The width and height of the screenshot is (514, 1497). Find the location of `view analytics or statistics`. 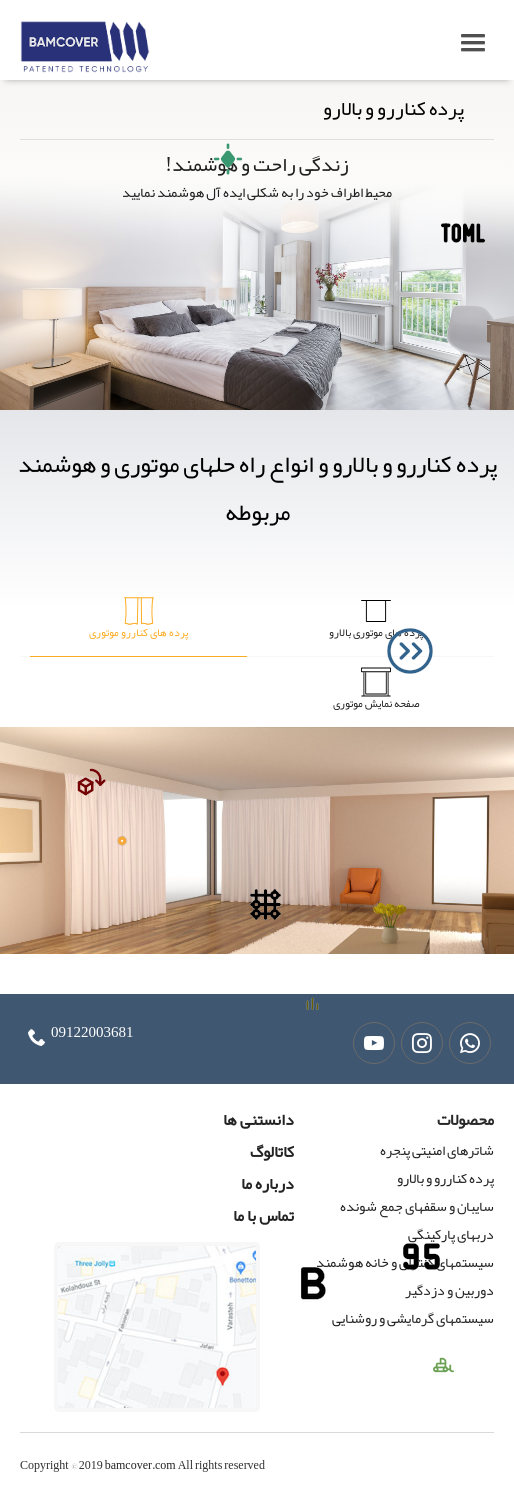

view analytics or statistics is located at coordinates (312, 1003).